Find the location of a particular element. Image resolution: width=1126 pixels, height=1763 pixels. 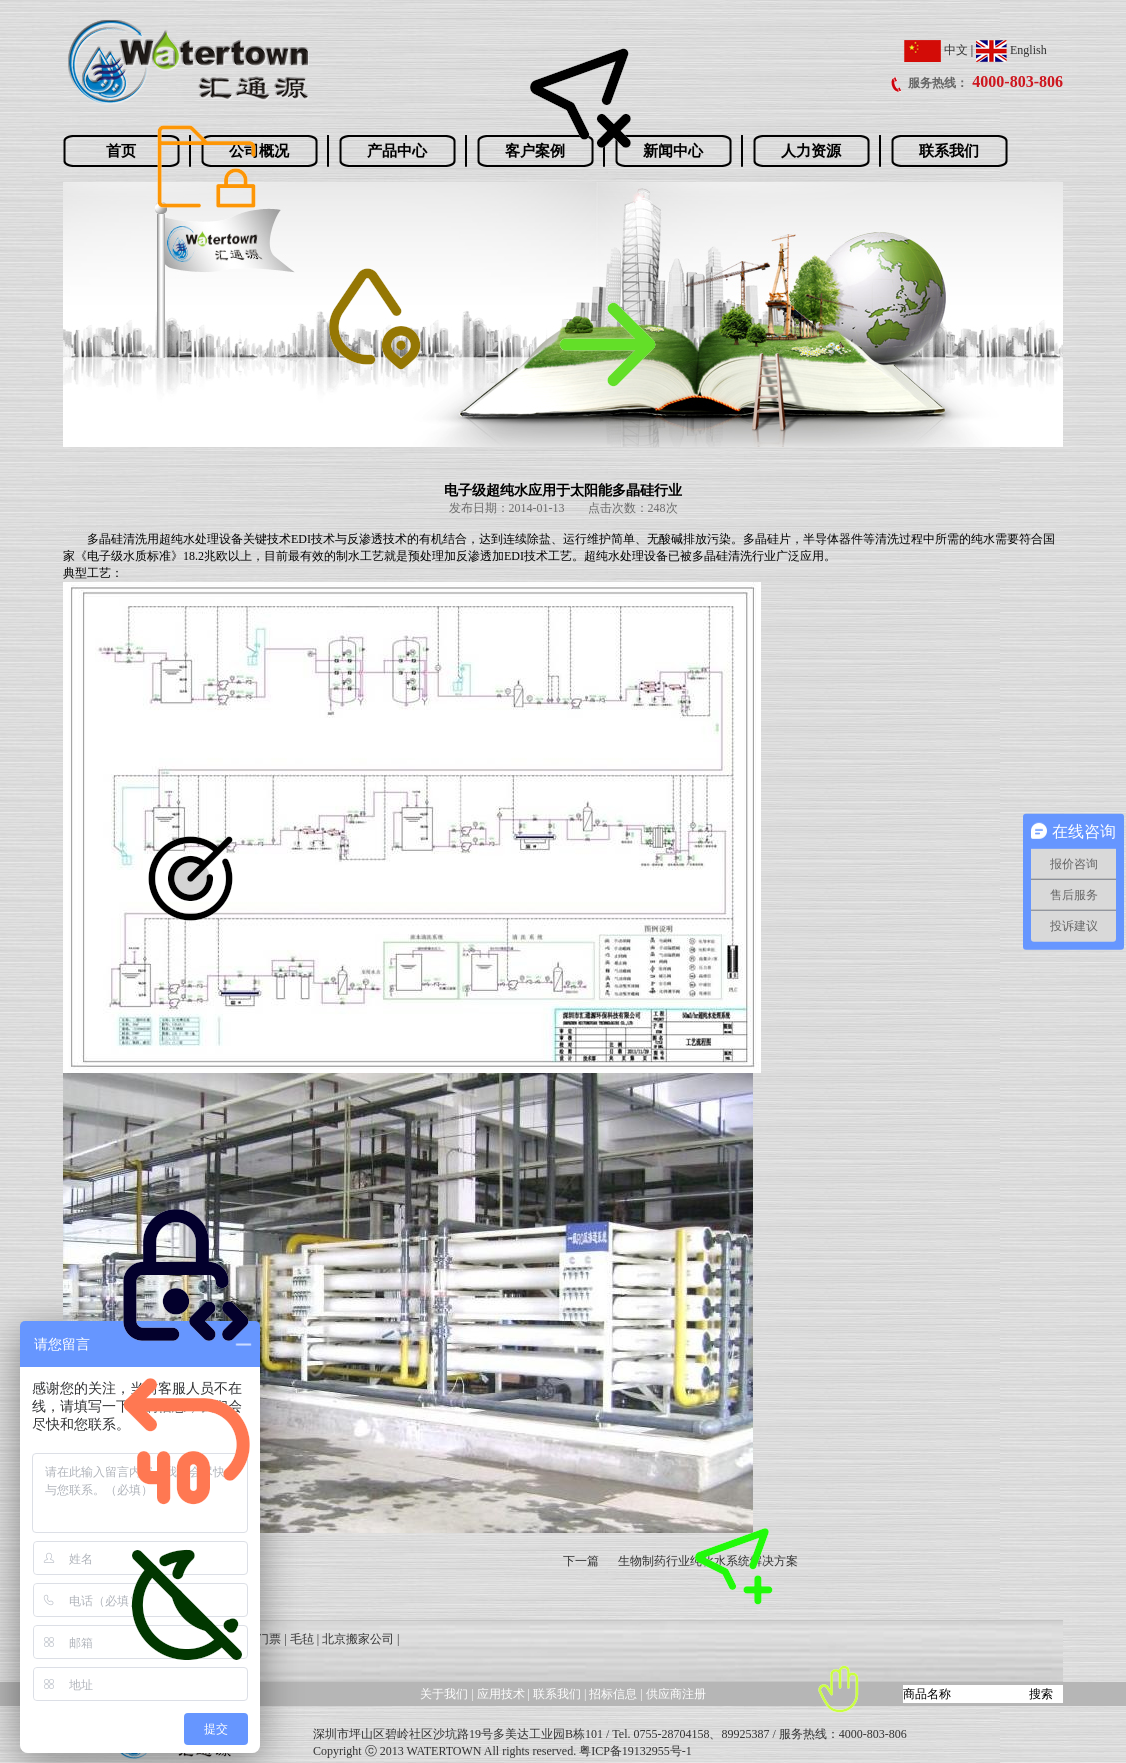

view water source location is located at coordinates (367, 316).